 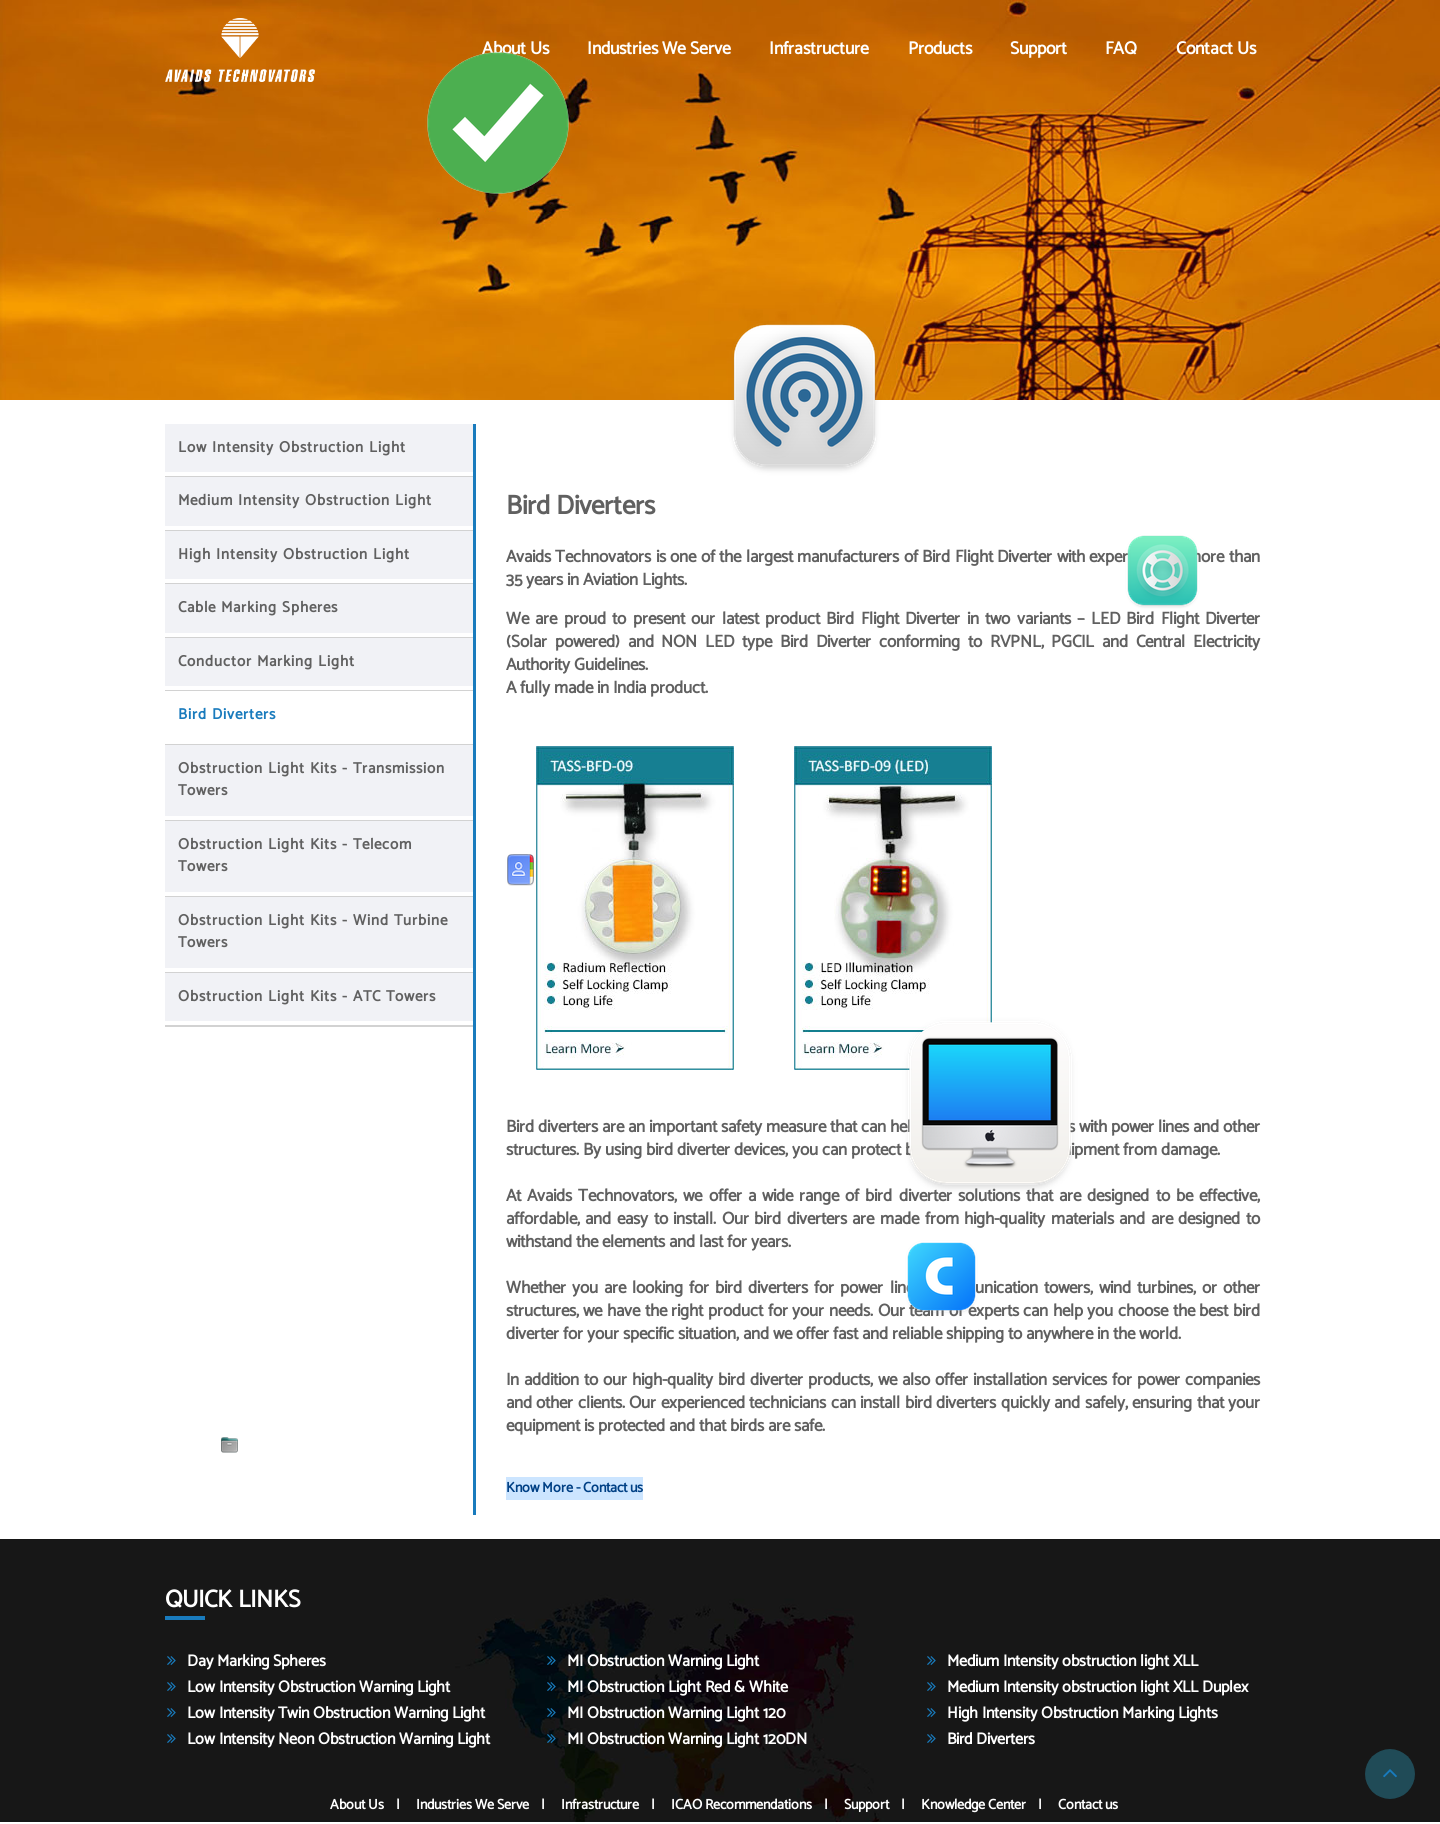 What do you see at coordinates (498, 123) in the screenshot?
I see `indicates a default or selected item` at bounding box center [498, 123].